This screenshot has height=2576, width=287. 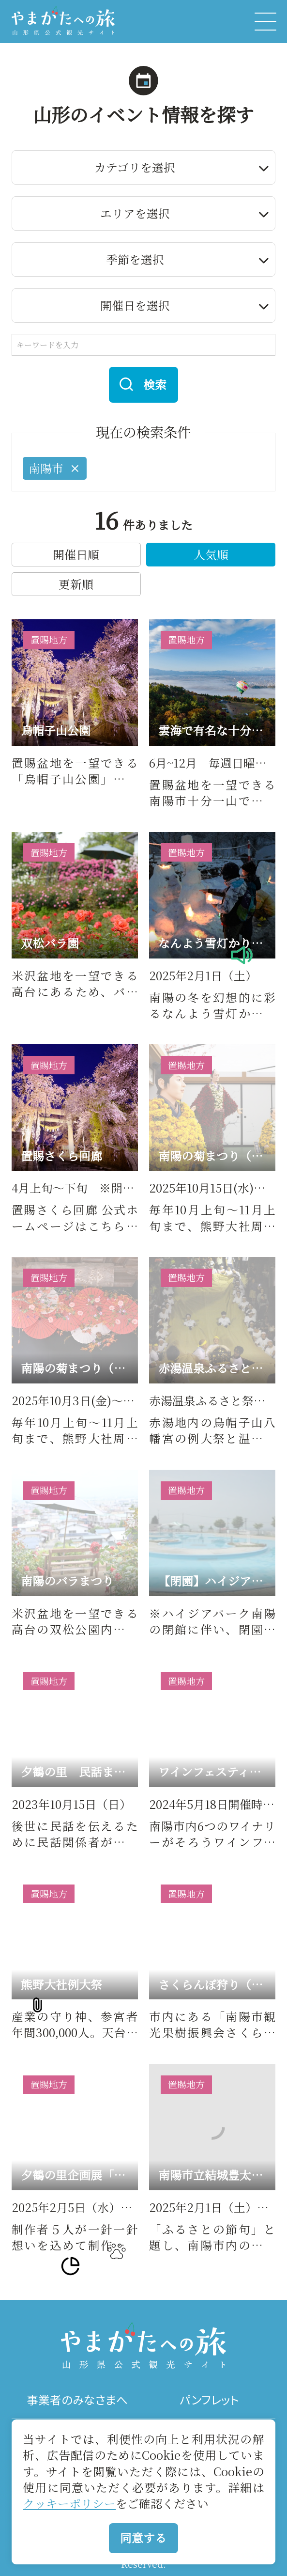 I want to click on access pet-related features or settings, so click(x=117, y=2251).